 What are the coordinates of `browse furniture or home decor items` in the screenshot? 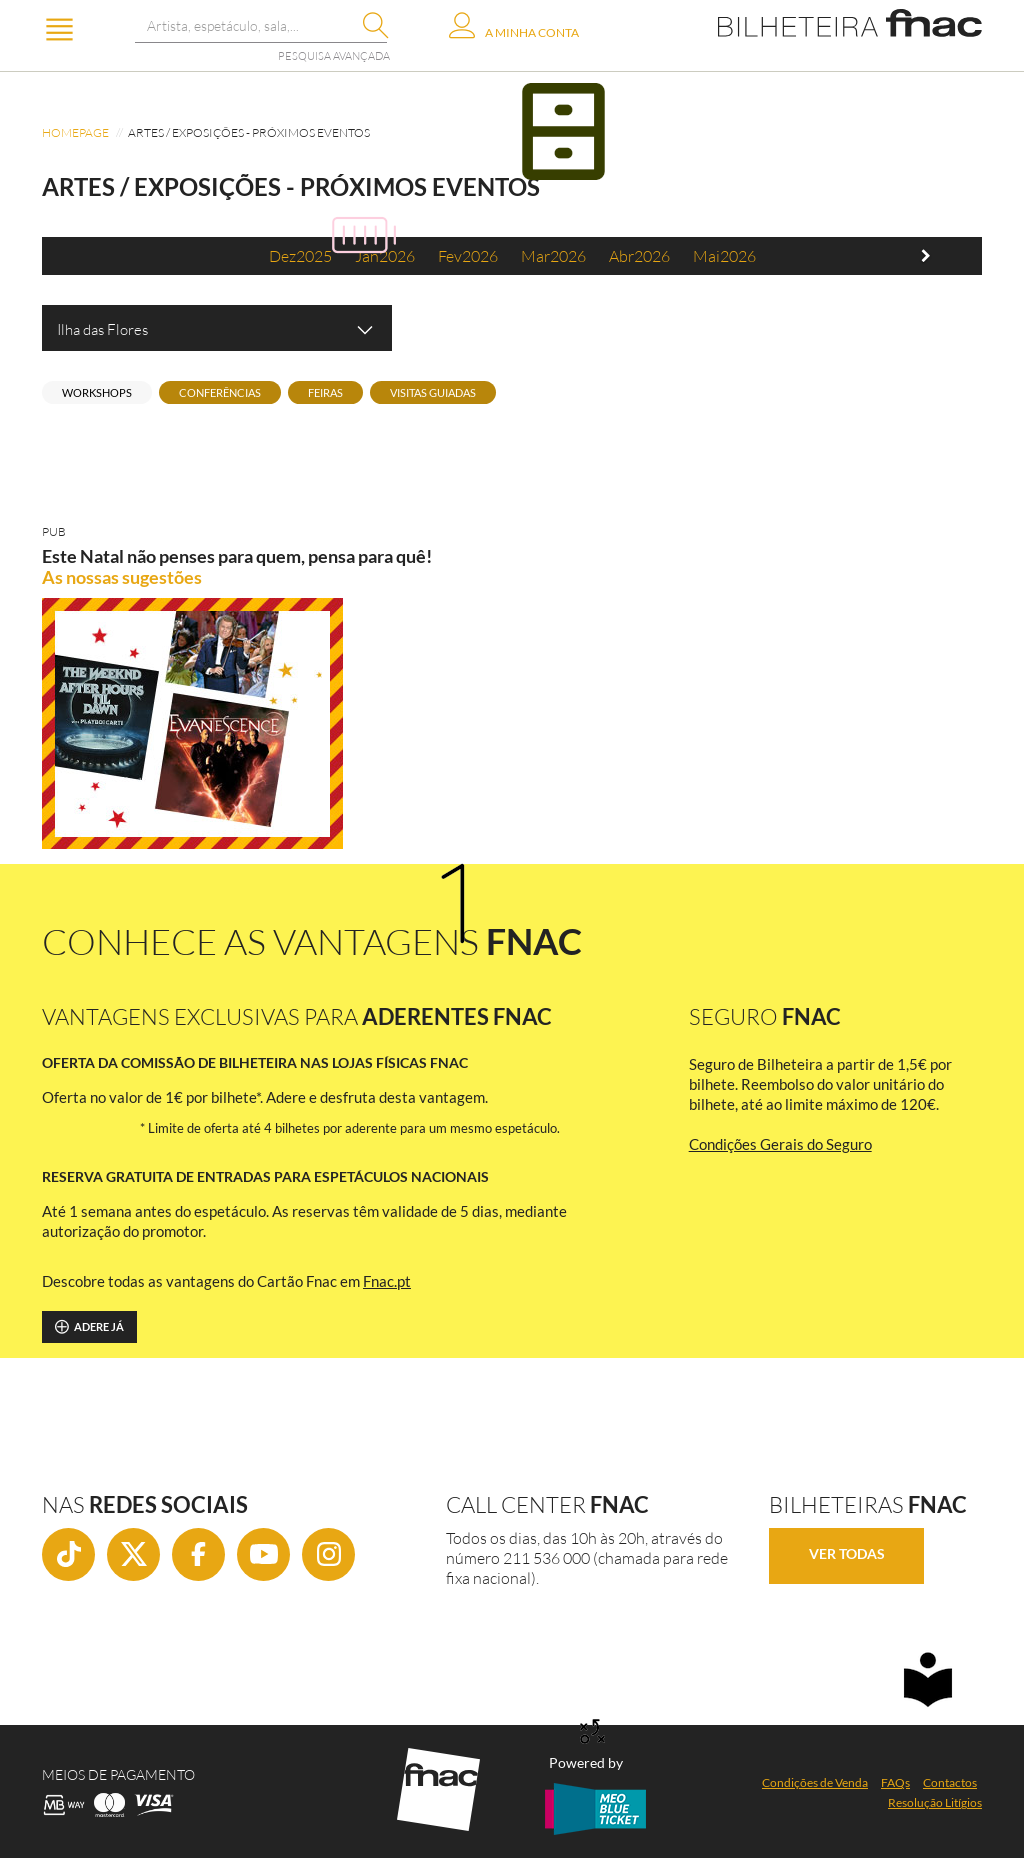 It's located at (563, 131).